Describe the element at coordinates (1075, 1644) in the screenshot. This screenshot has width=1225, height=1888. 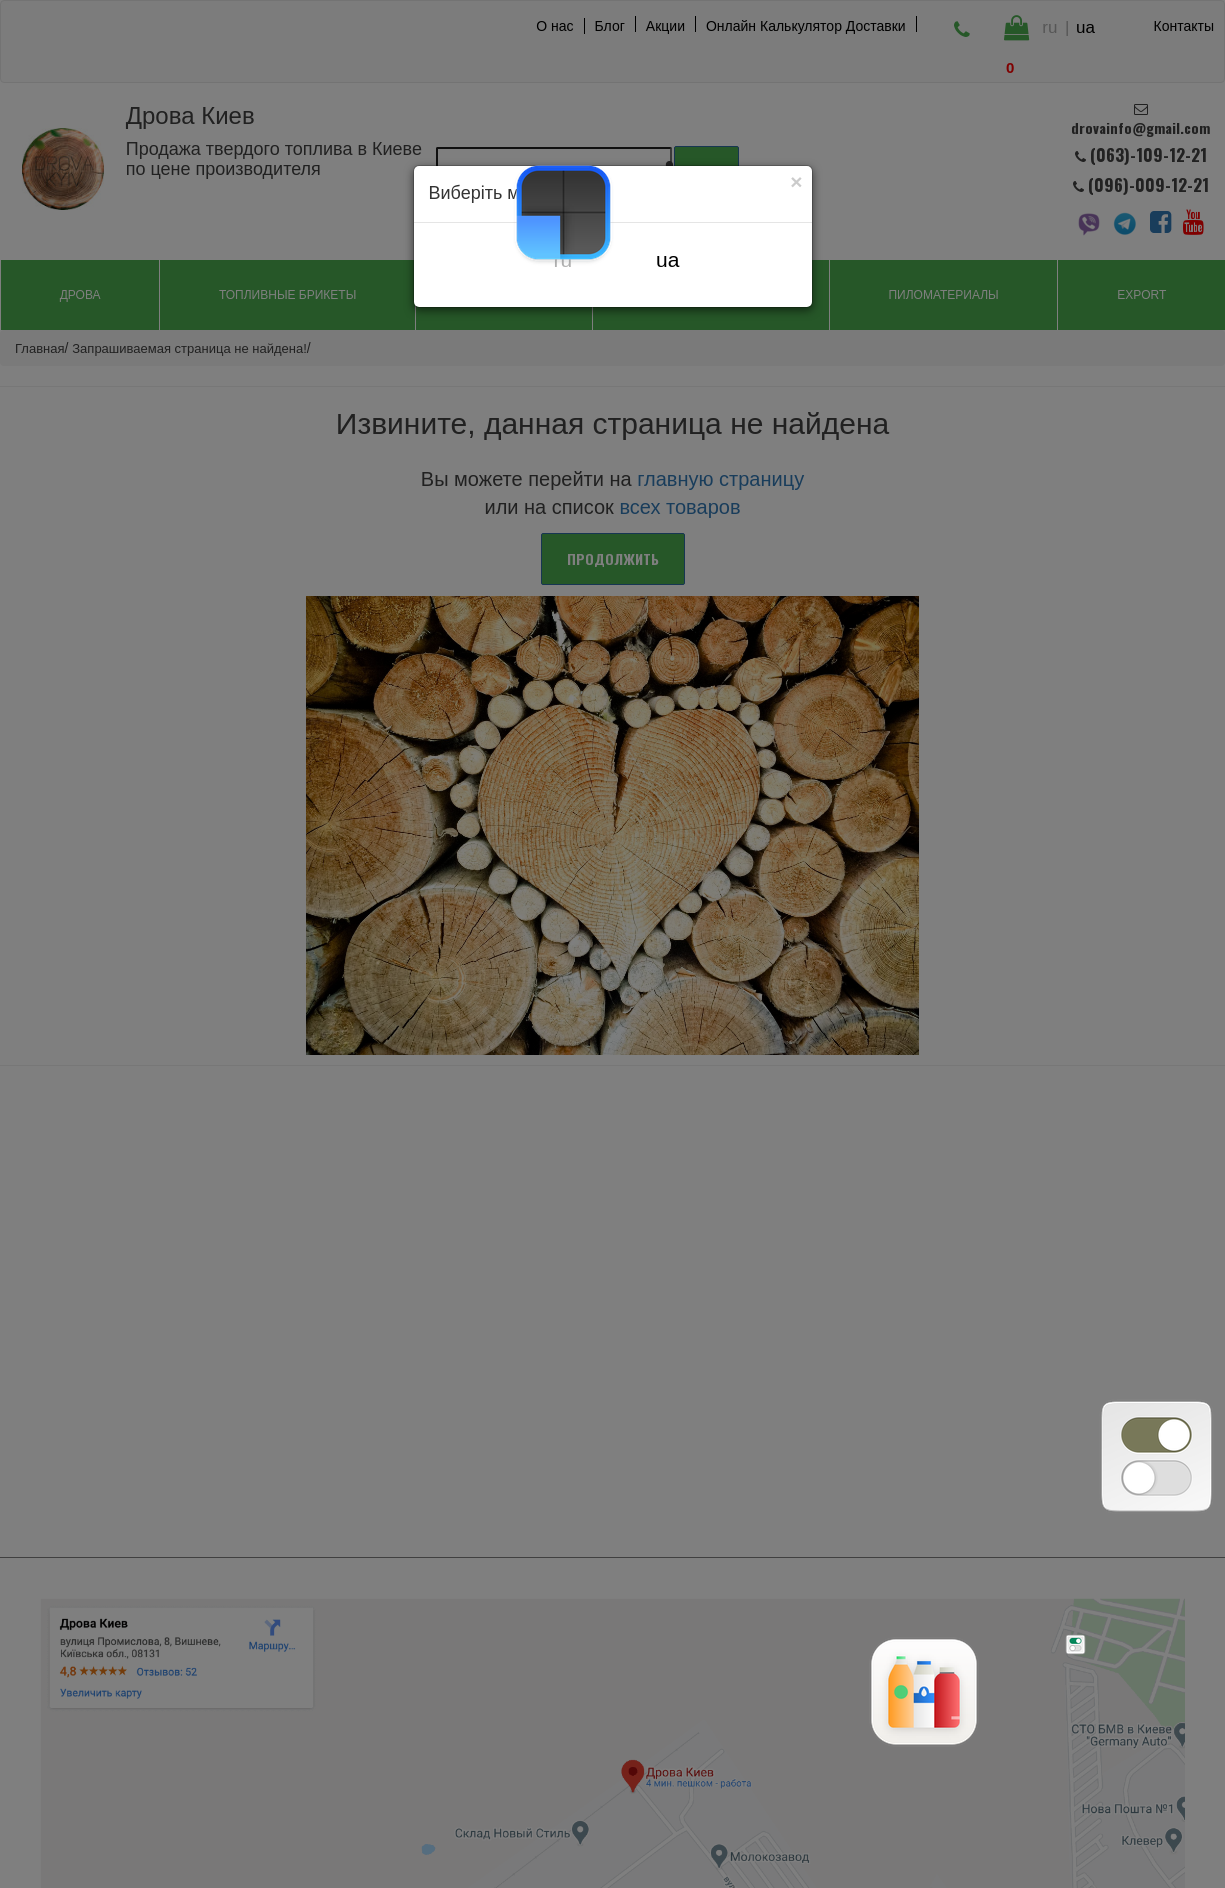
I see `access system settings and preferences` at that location.